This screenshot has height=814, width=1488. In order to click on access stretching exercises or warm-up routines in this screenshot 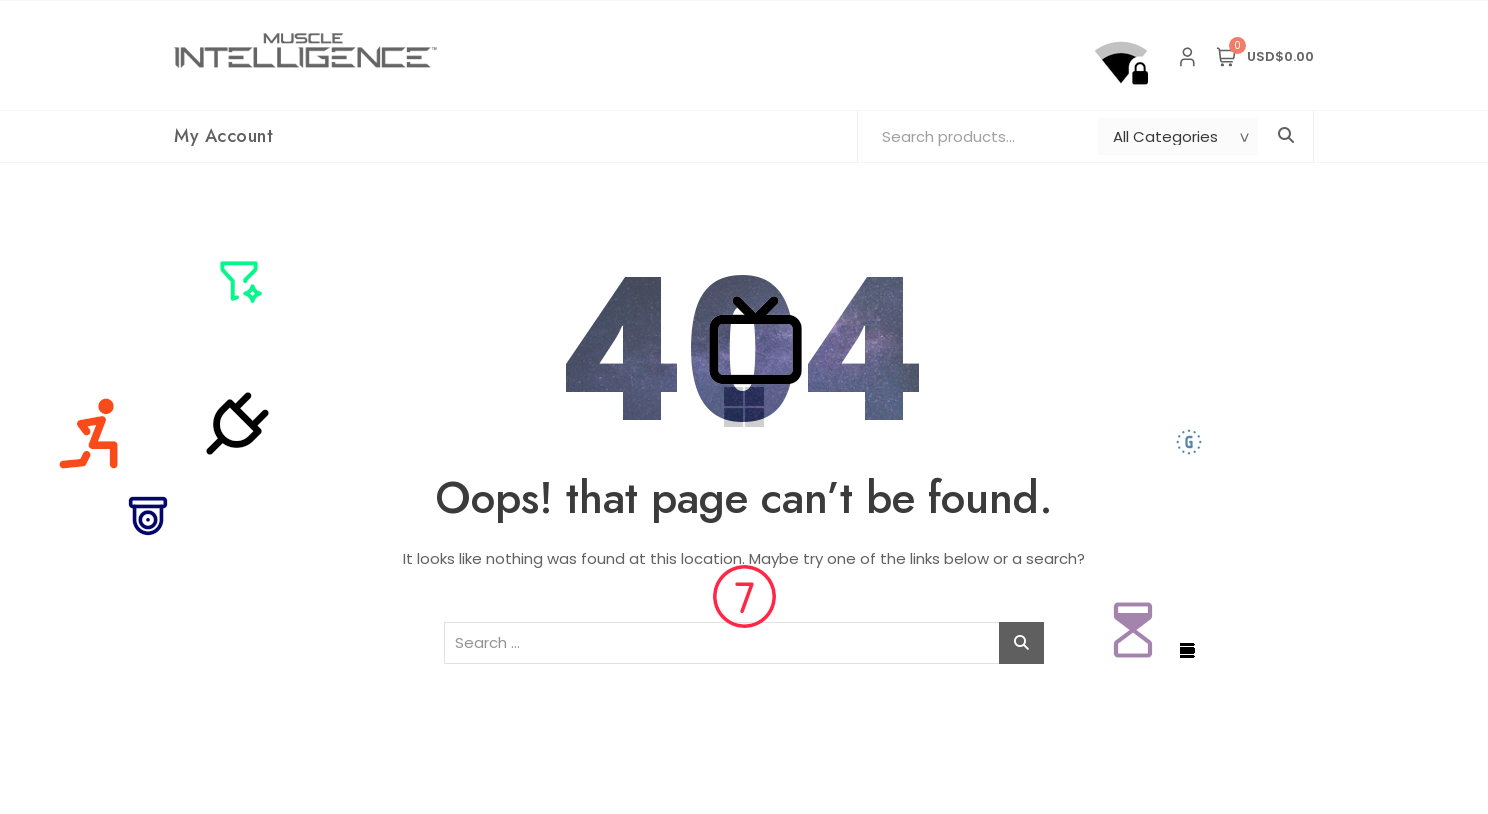, I will do `click(90, 433)`.